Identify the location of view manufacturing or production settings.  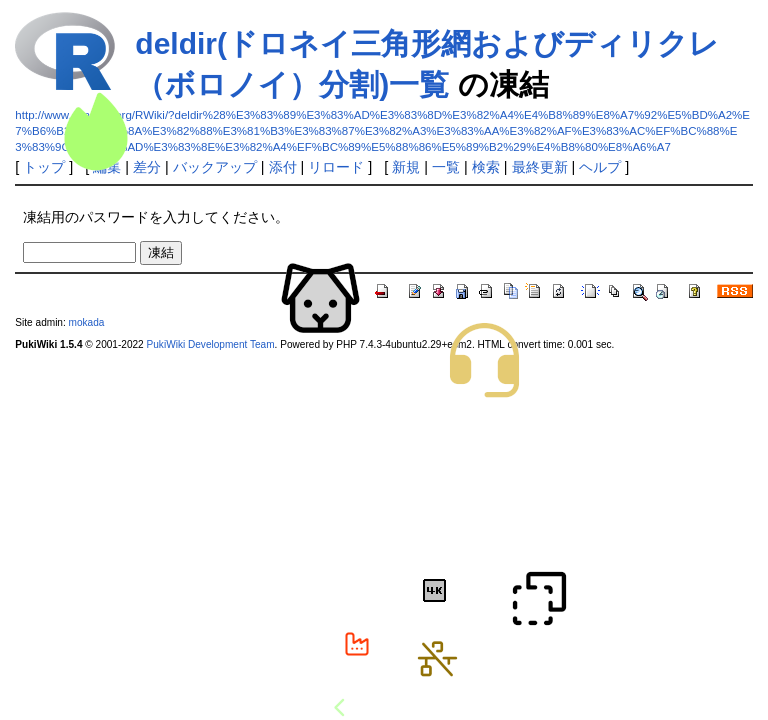
(357, 644).